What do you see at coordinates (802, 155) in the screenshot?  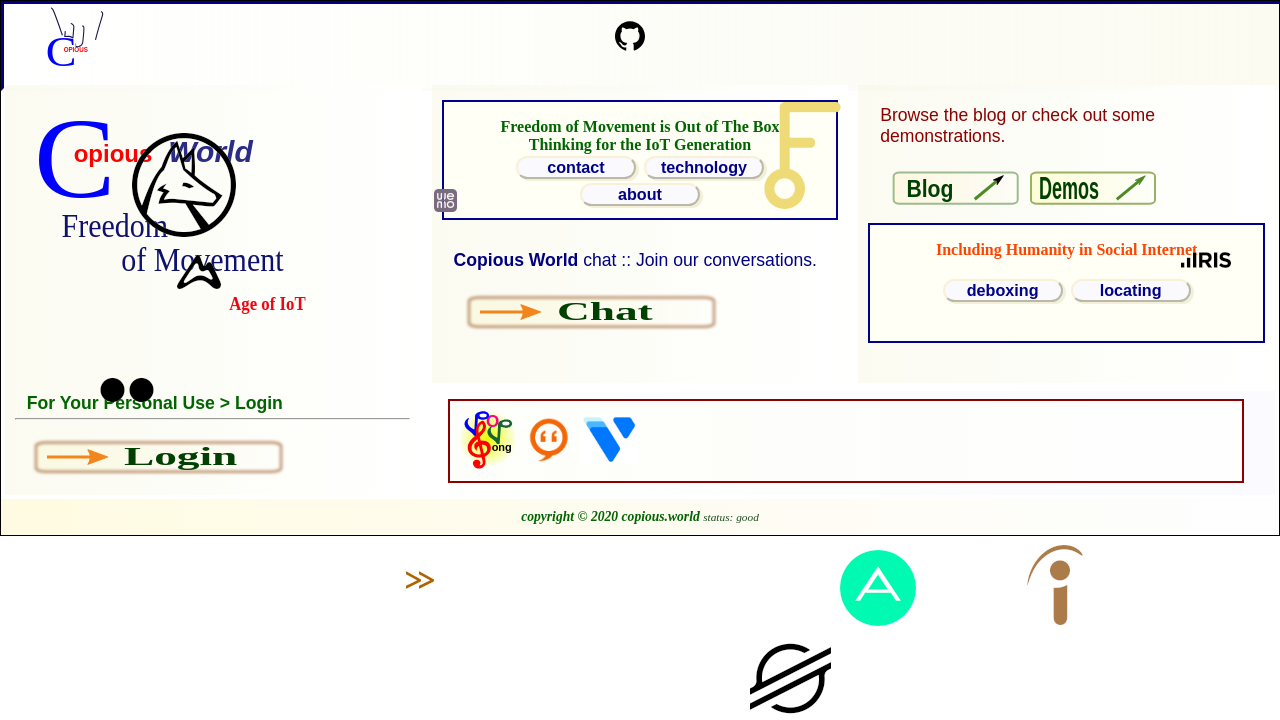 I see `open Electron Fiddle app` at bounding box center [802, 155].